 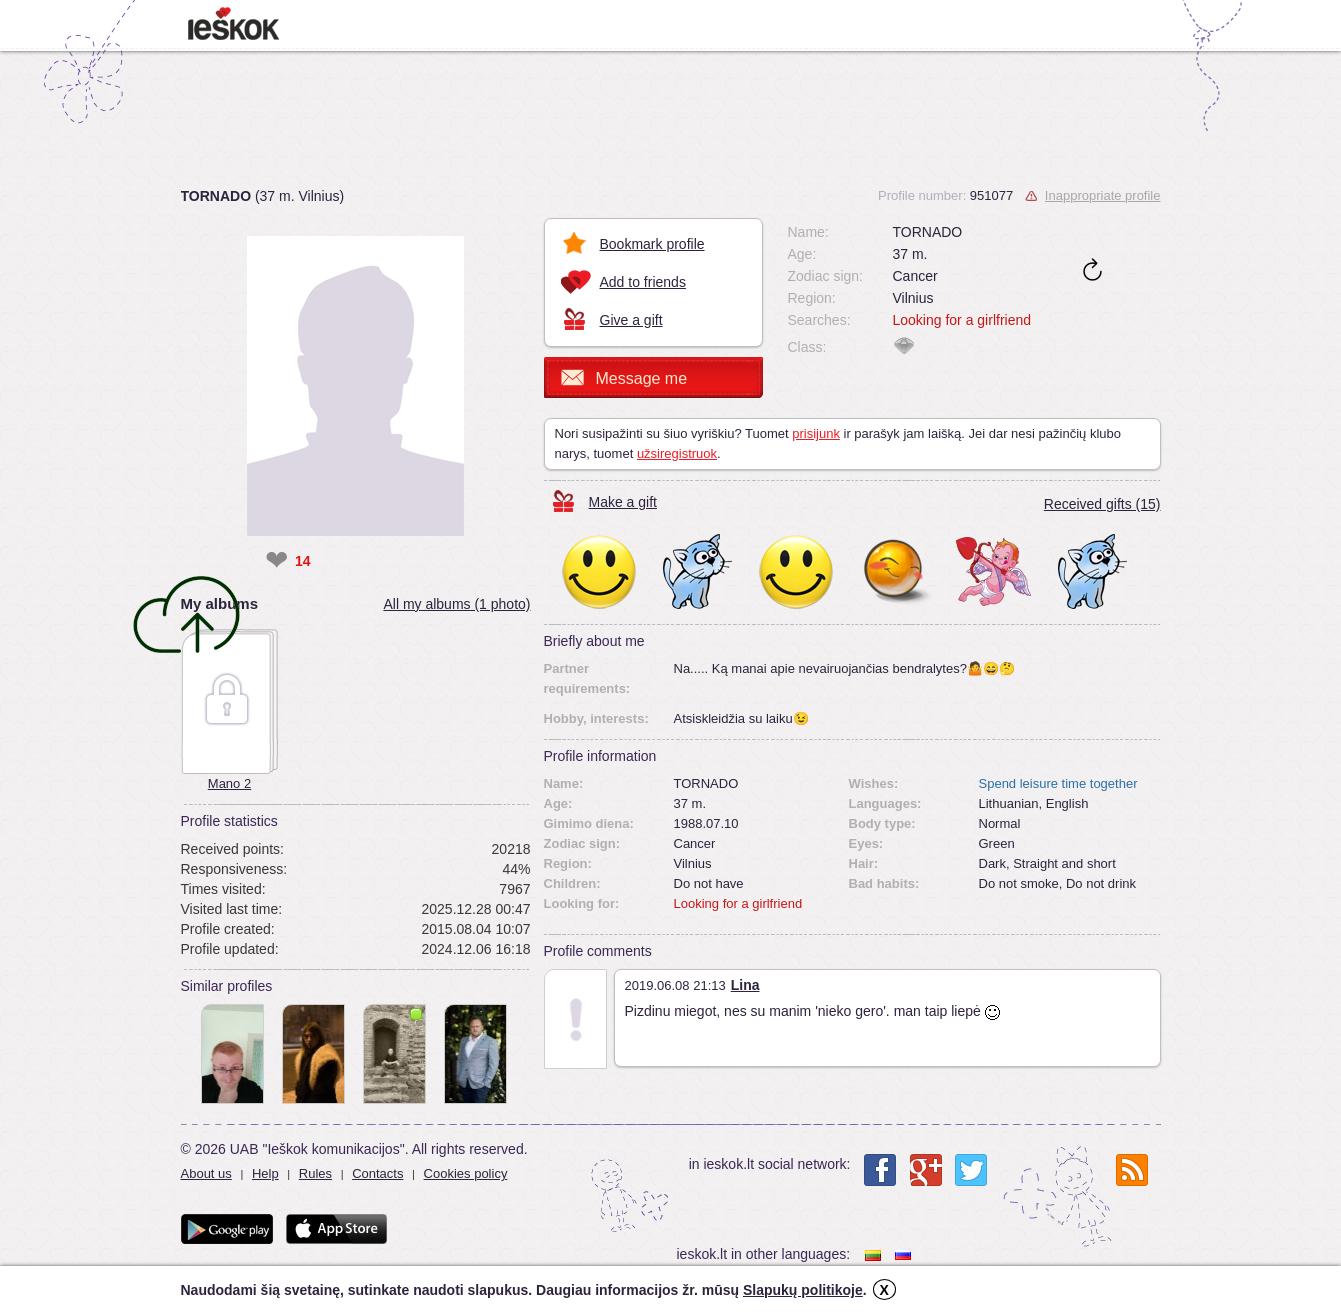 What do you see at coordinates (186, 614) in the screenshot?
I see `upload file to cloud storage` at bounding box center [186, 614].